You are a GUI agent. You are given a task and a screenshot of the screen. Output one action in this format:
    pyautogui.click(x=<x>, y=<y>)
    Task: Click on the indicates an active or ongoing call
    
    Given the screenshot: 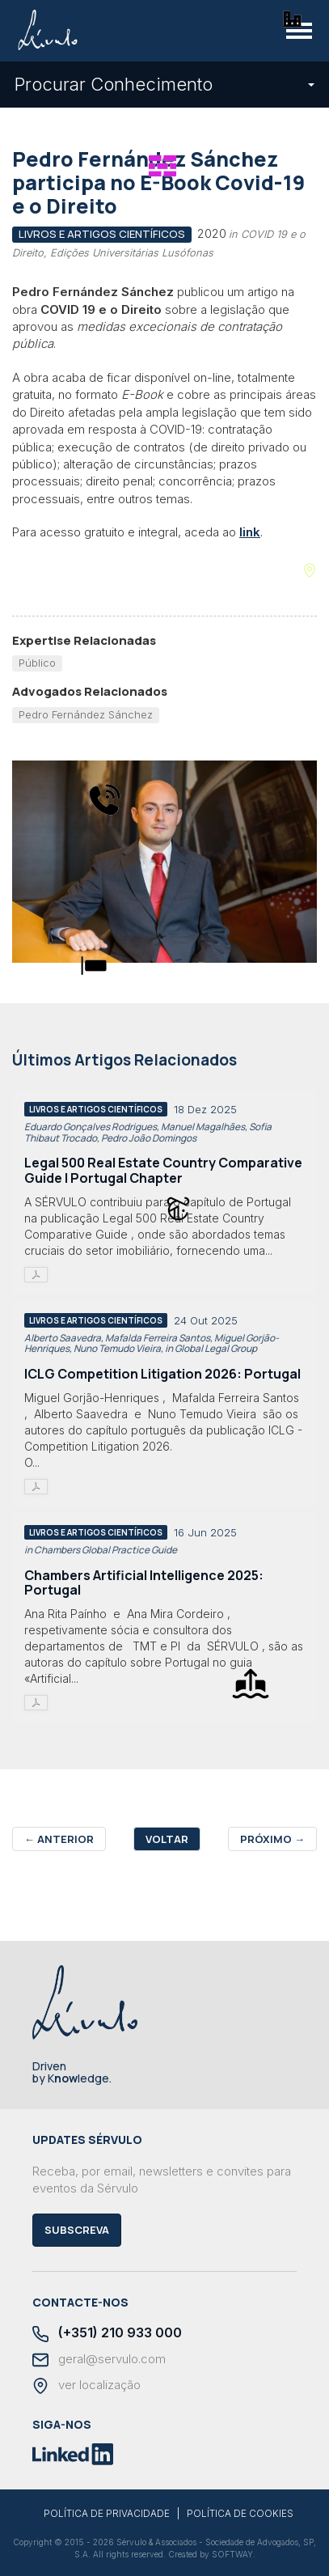 What is the action you would take?
    pyautogui.click(x=103, y=800)
    